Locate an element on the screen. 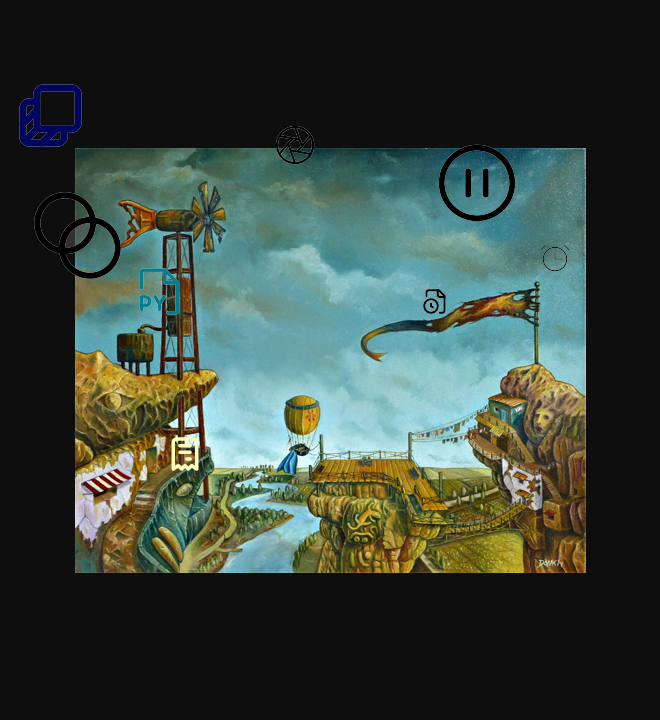 The width and height of the screenshot is (660, 720). intersect or merge two shapes is located at coordinates (77, 235).